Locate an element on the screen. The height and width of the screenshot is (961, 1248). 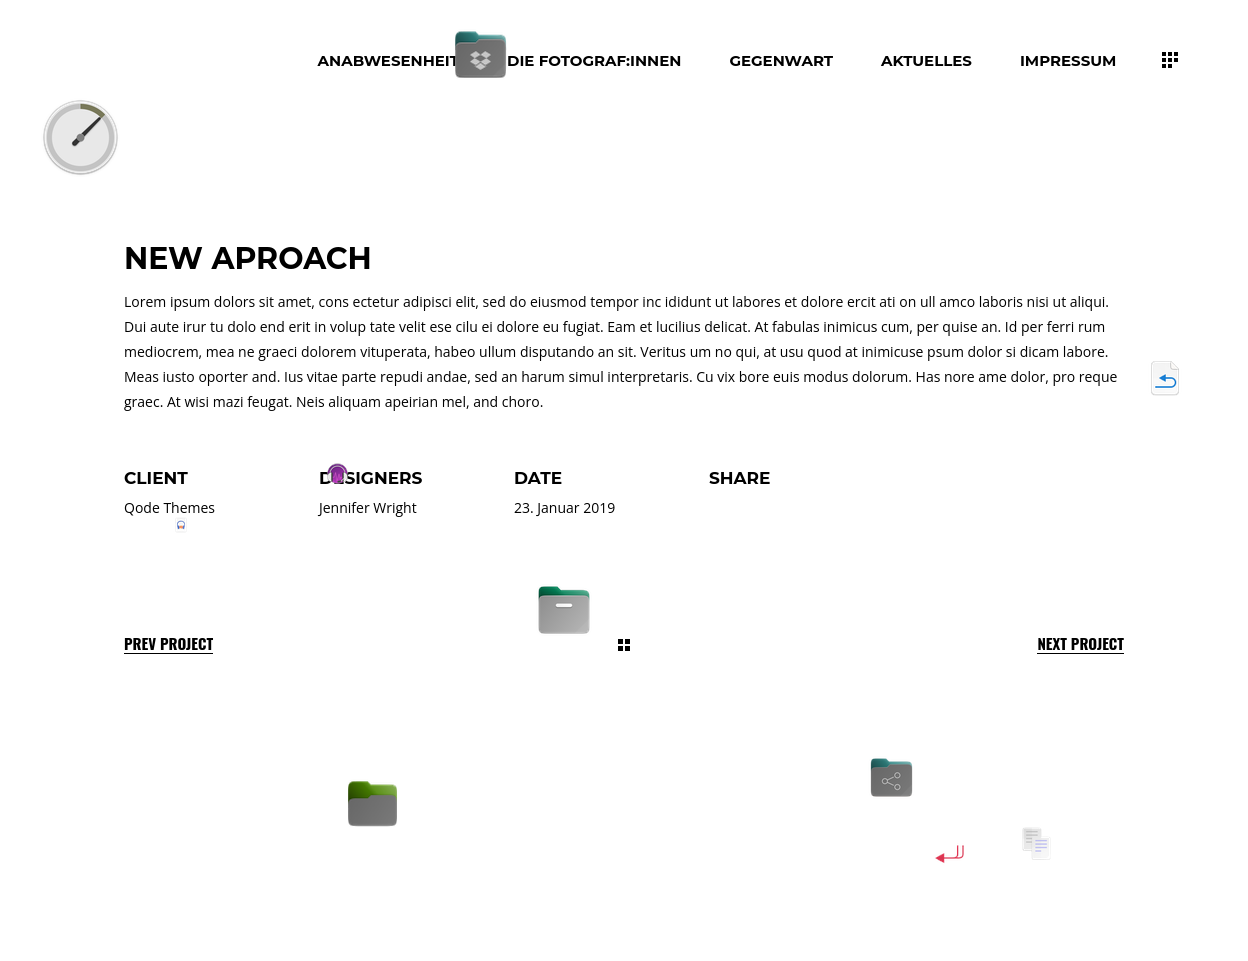
reply to all recipients of an email is located at coordinates (949, 852).